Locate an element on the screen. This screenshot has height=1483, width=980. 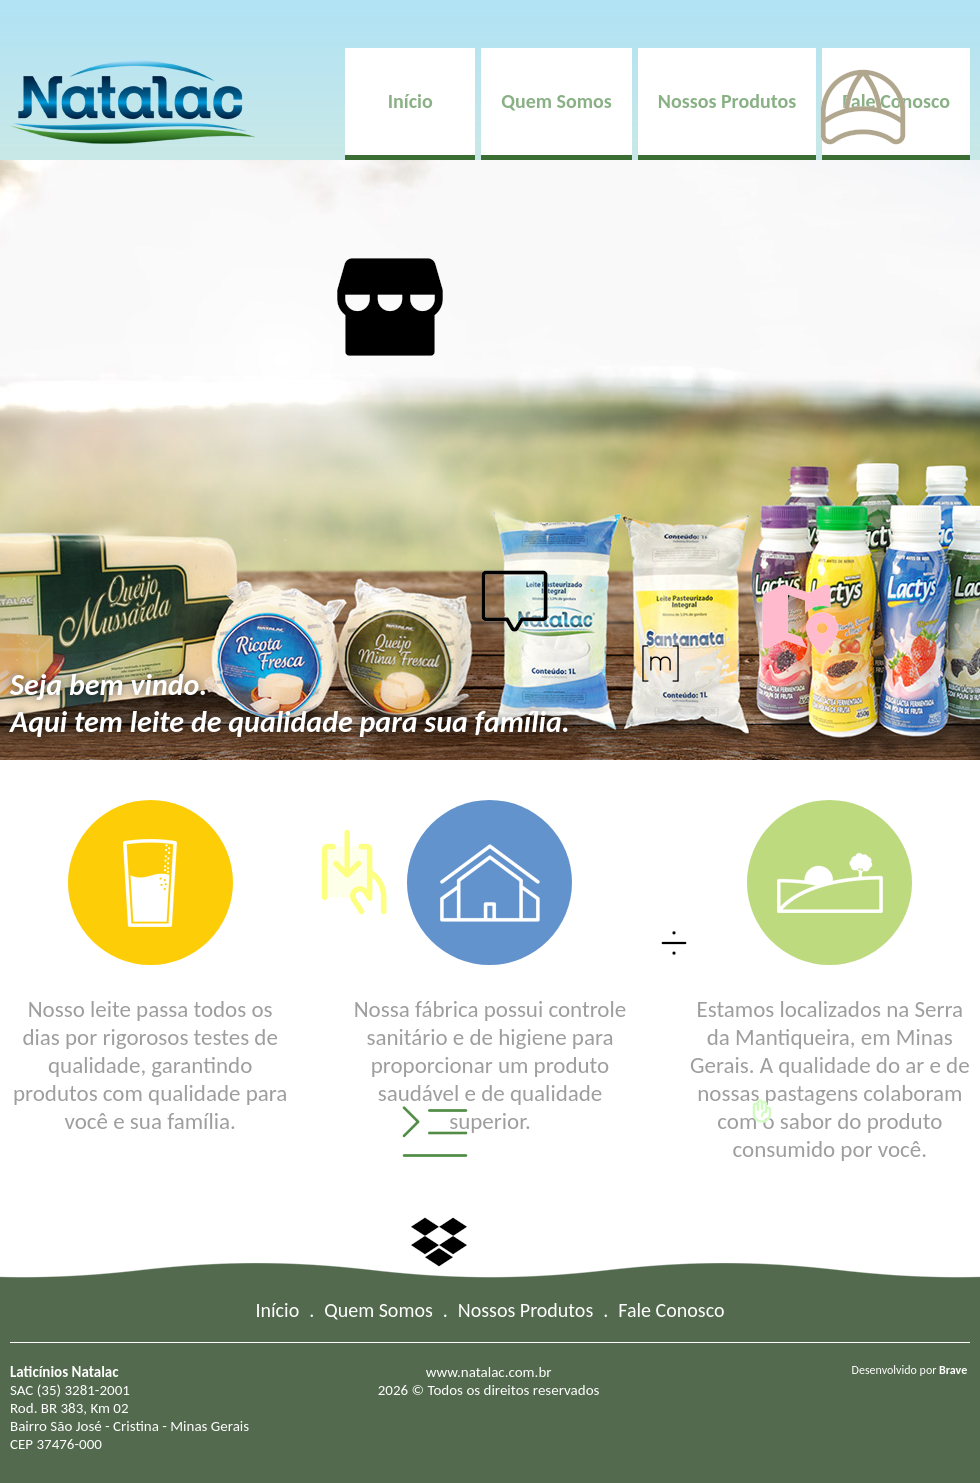
stop or pause an action is located at coordinates (762, 1111).